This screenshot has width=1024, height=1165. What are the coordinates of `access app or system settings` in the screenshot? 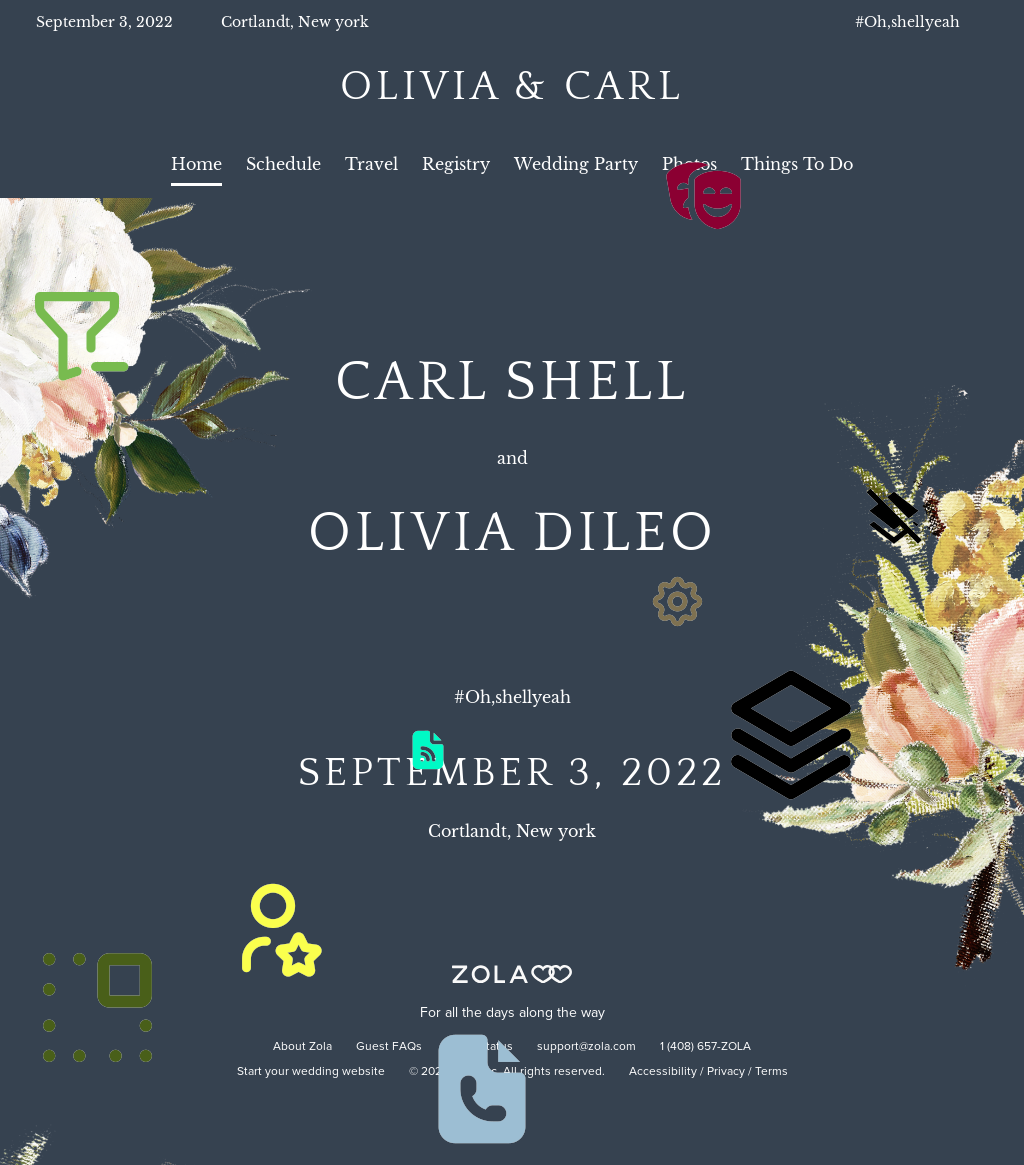 It's located at (677, 601).